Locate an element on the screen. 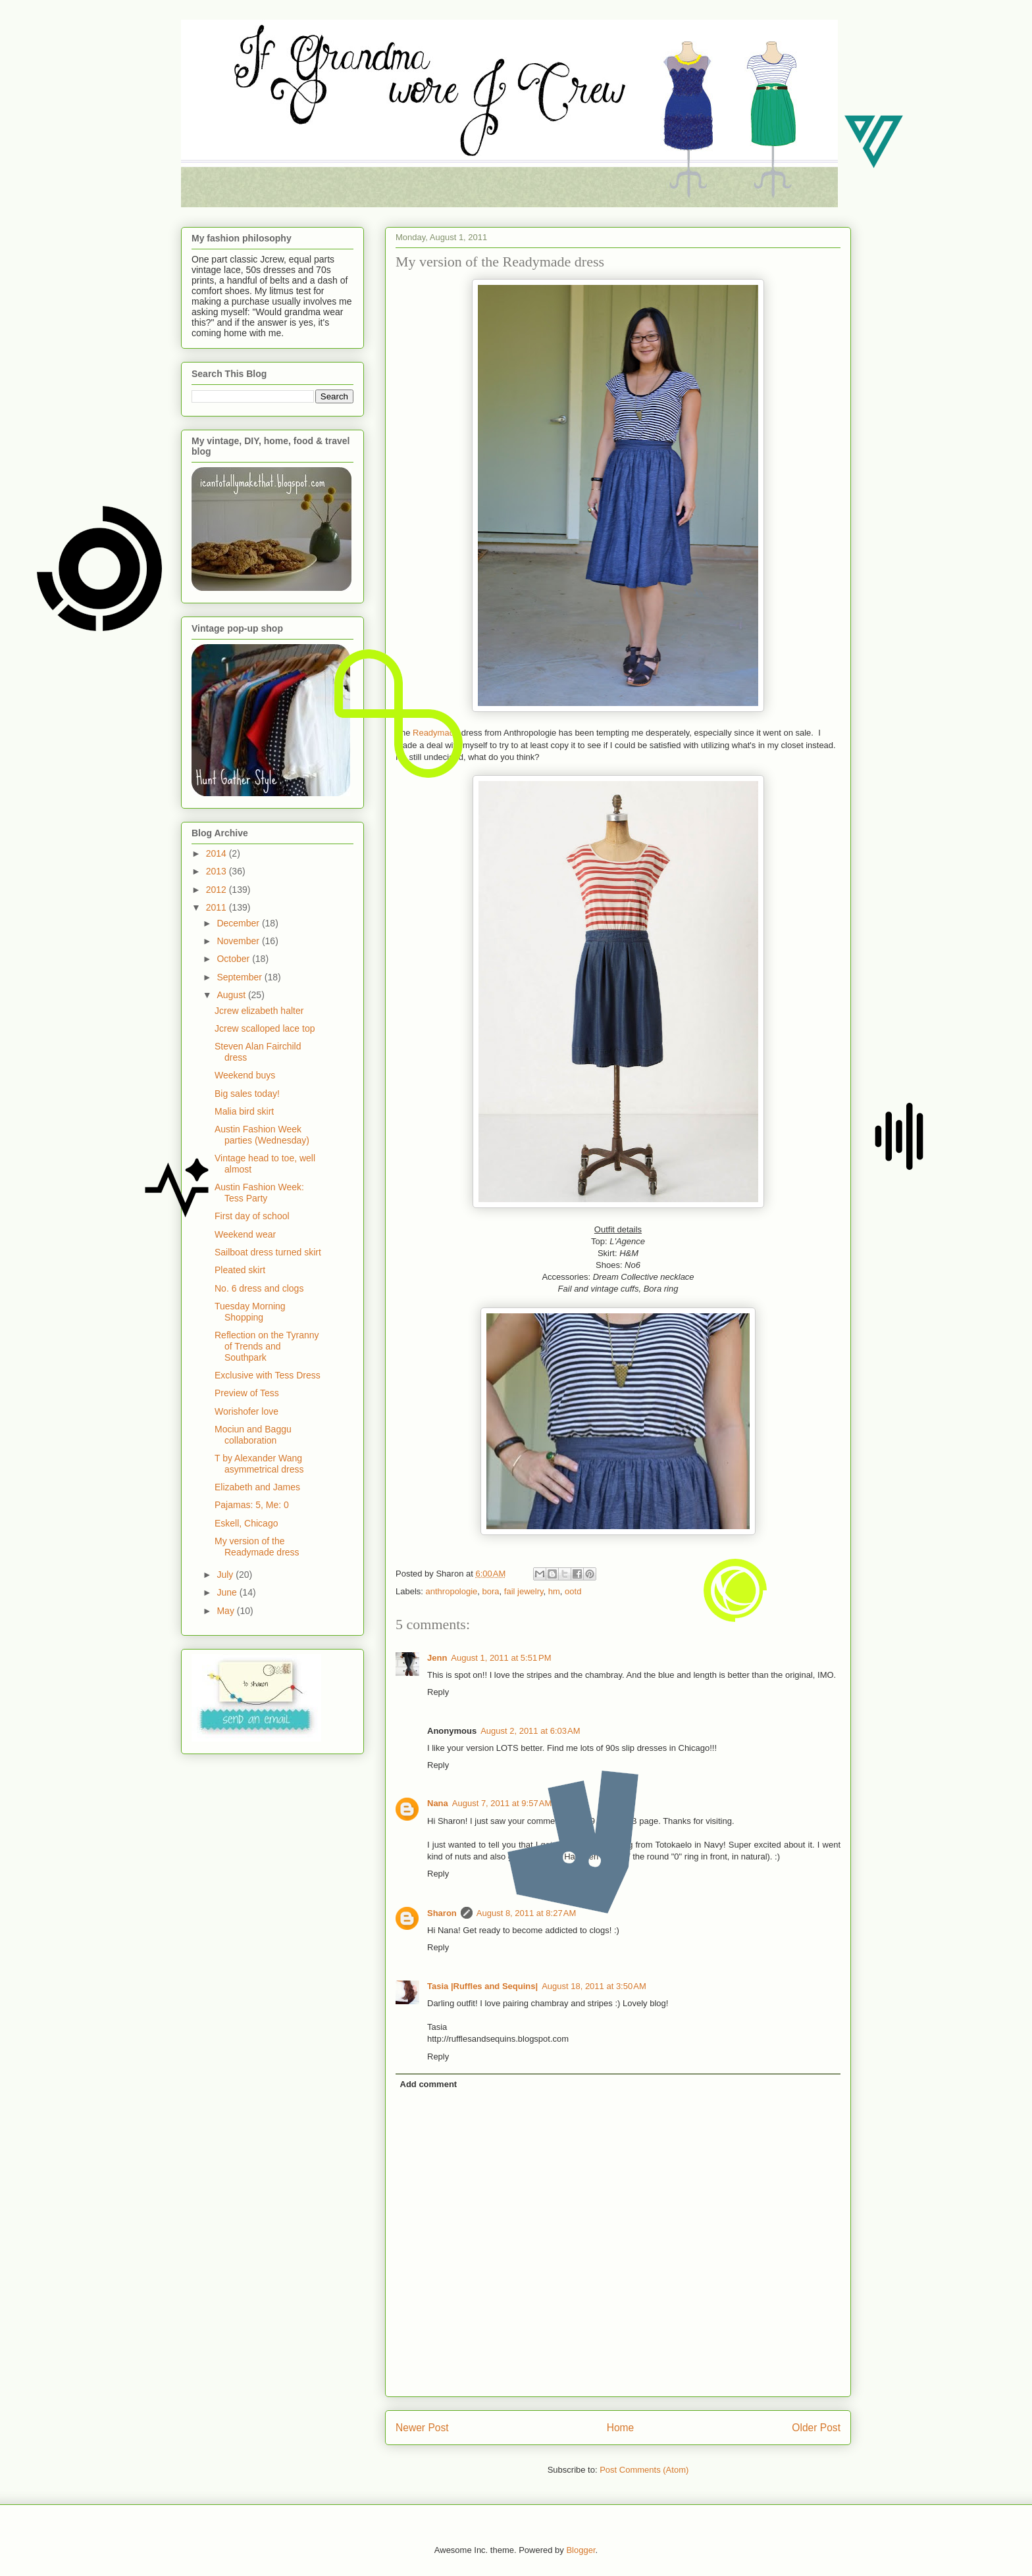 Image resolution: width=1032 pixels, height=2576 pixels. access AI-powered health monitoring is located at coordinates (176, 1190).